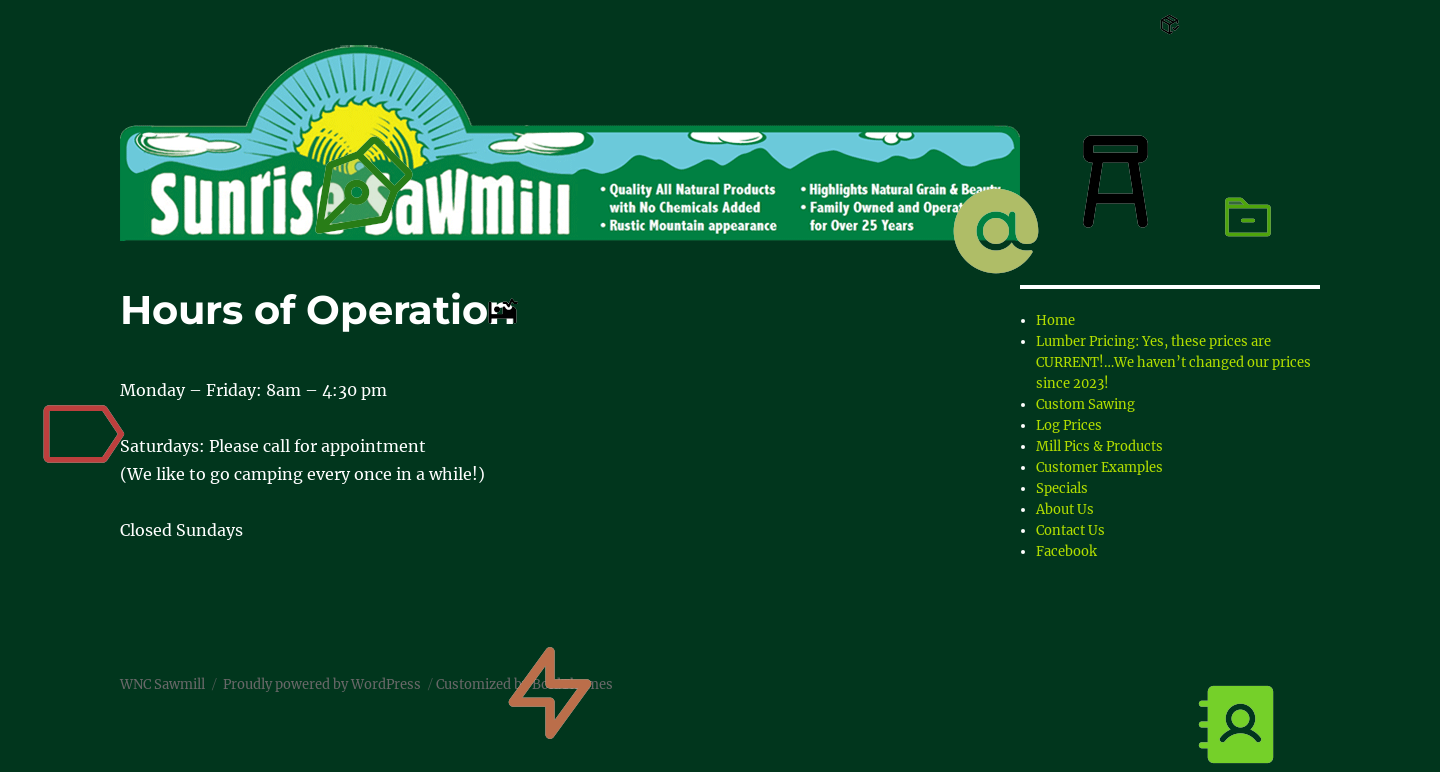  I want to click on enter or view email address, so click(996, 231).